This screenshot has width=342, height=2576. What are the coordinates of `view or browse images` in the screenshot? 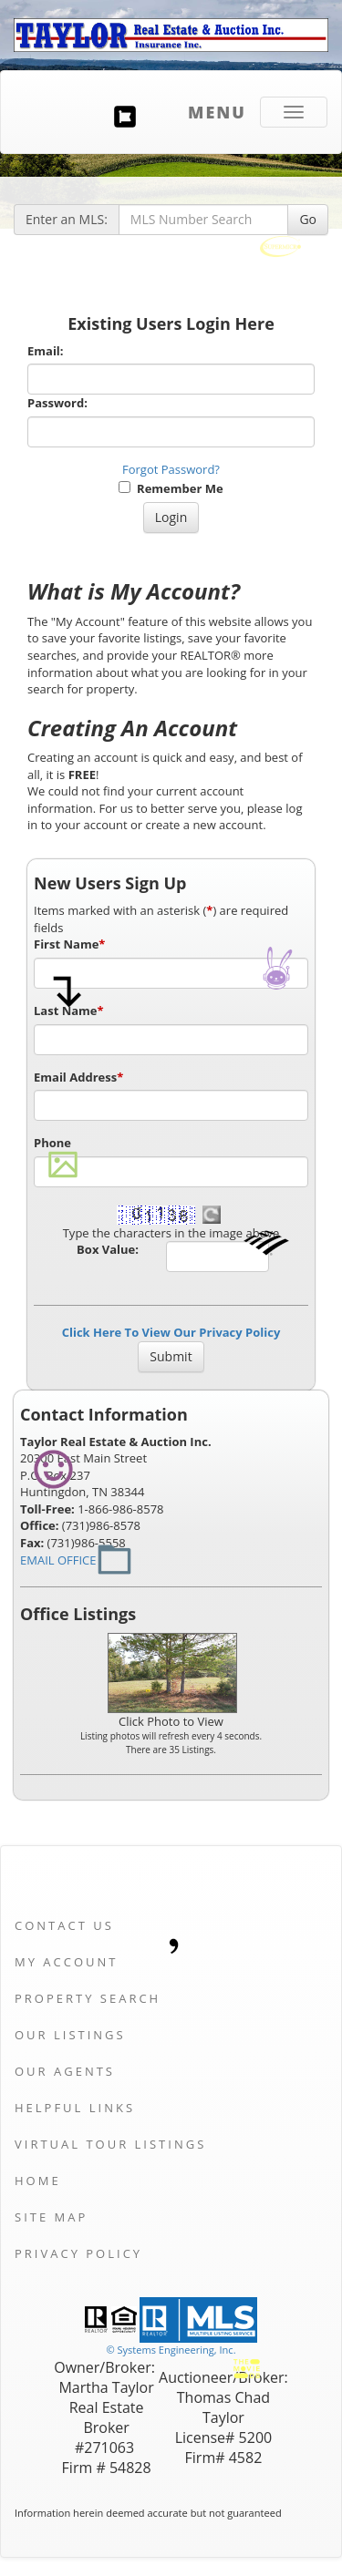 It's located at (63, 1165).